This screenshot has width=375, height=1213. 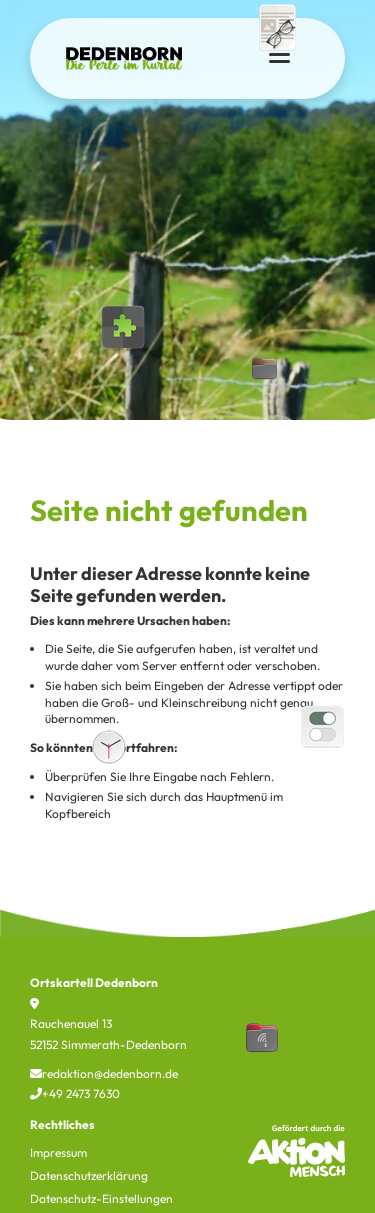 What do you see at coordinates (322, 726) in the screenshot?
I see `open gnome tweaks application` at bounding box center [322, 726].